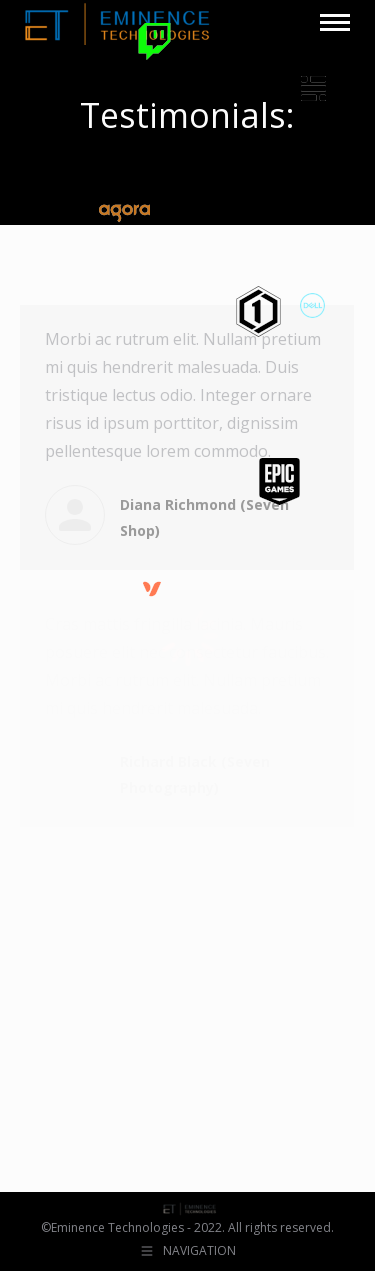  Describe the element at coordinates (258, 311) in the screenshot. I see `open 1Panel server management dashboard` at that location.